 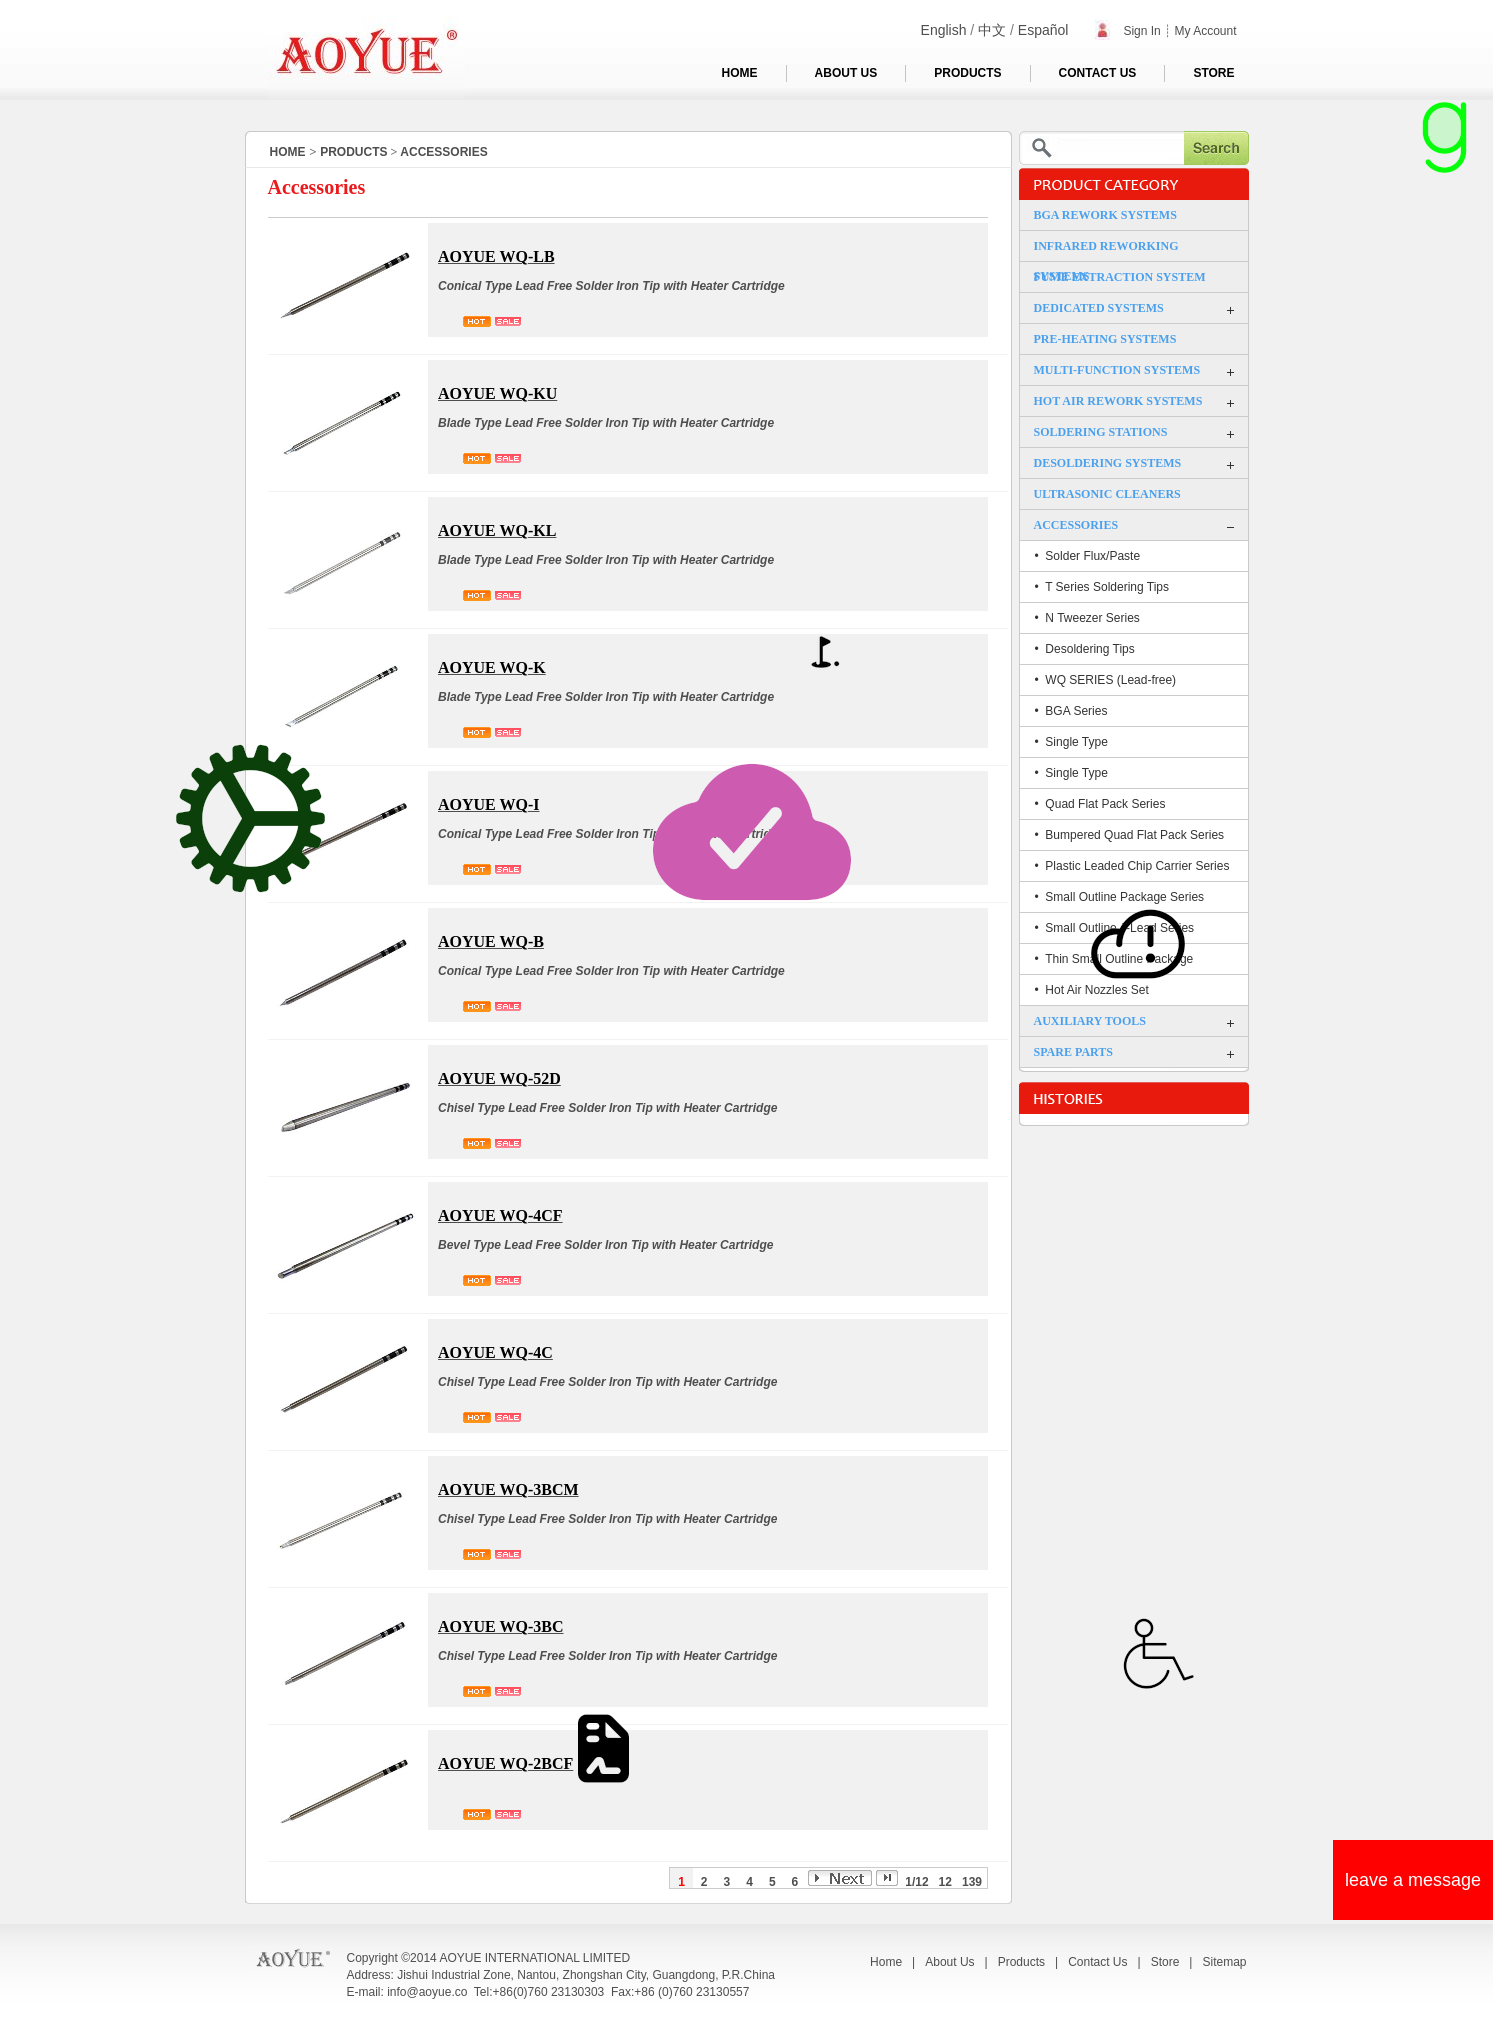 I want to click on open Goodreads app or website, so click(x=1444, y=137).